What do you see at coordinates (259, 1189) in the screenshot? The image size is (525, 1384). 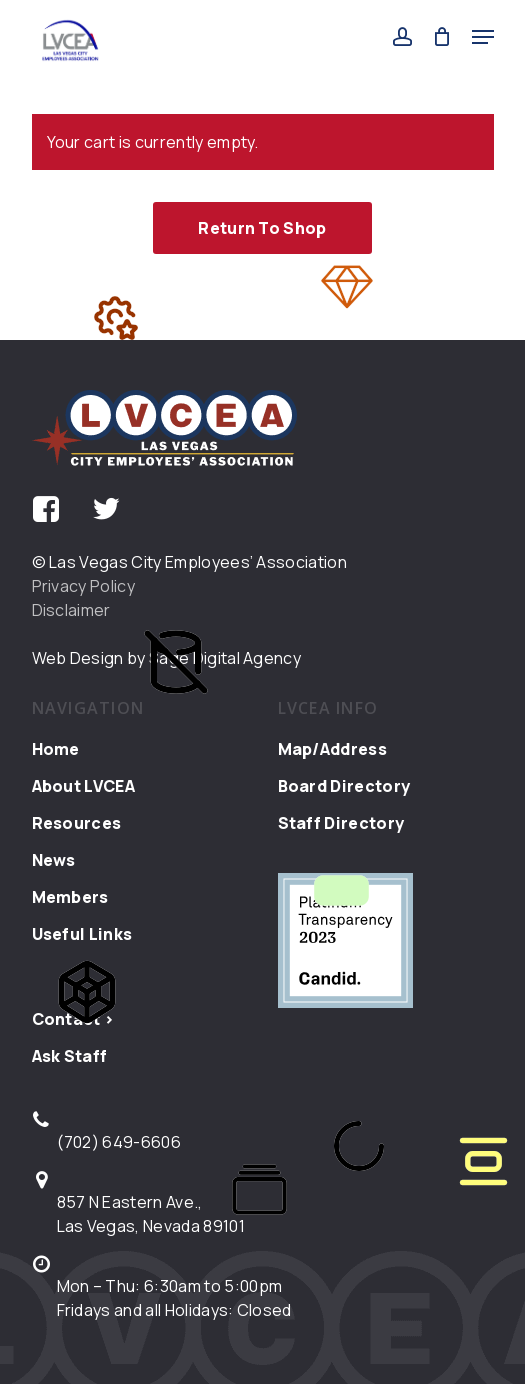 I see `view photo albums` at bounding box center [259, 1189].